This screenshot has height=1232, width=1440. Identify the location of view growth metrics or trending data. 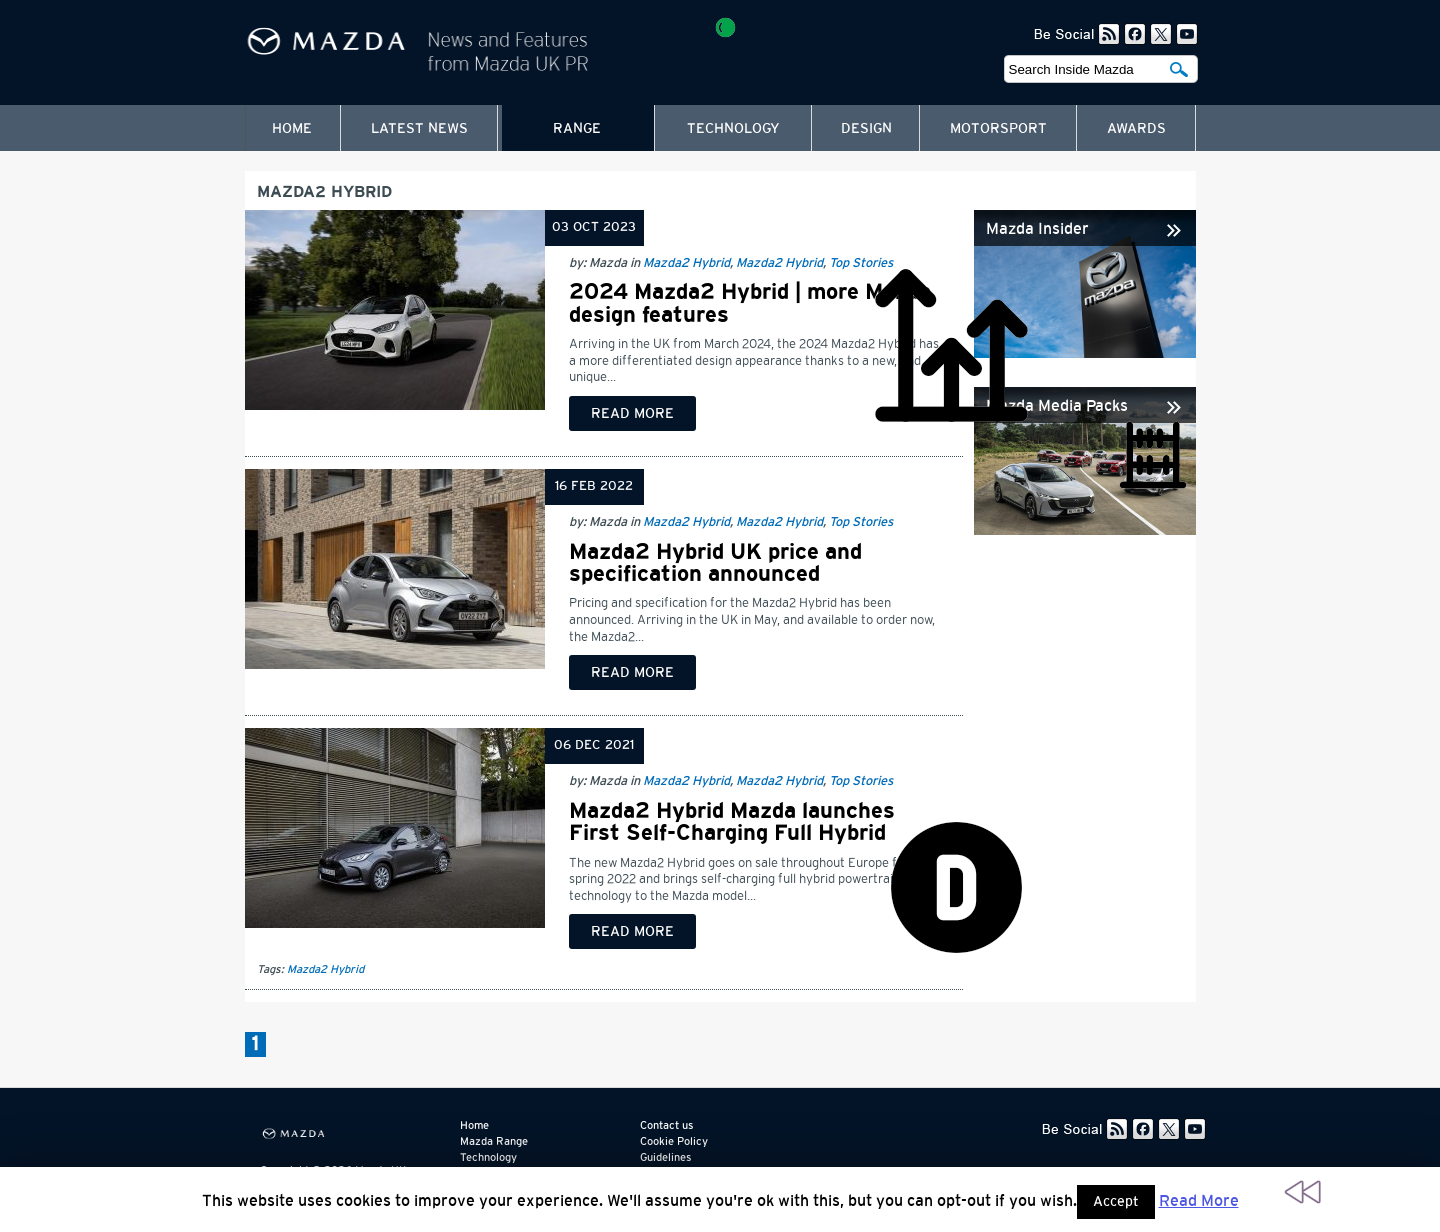
(951, 345).